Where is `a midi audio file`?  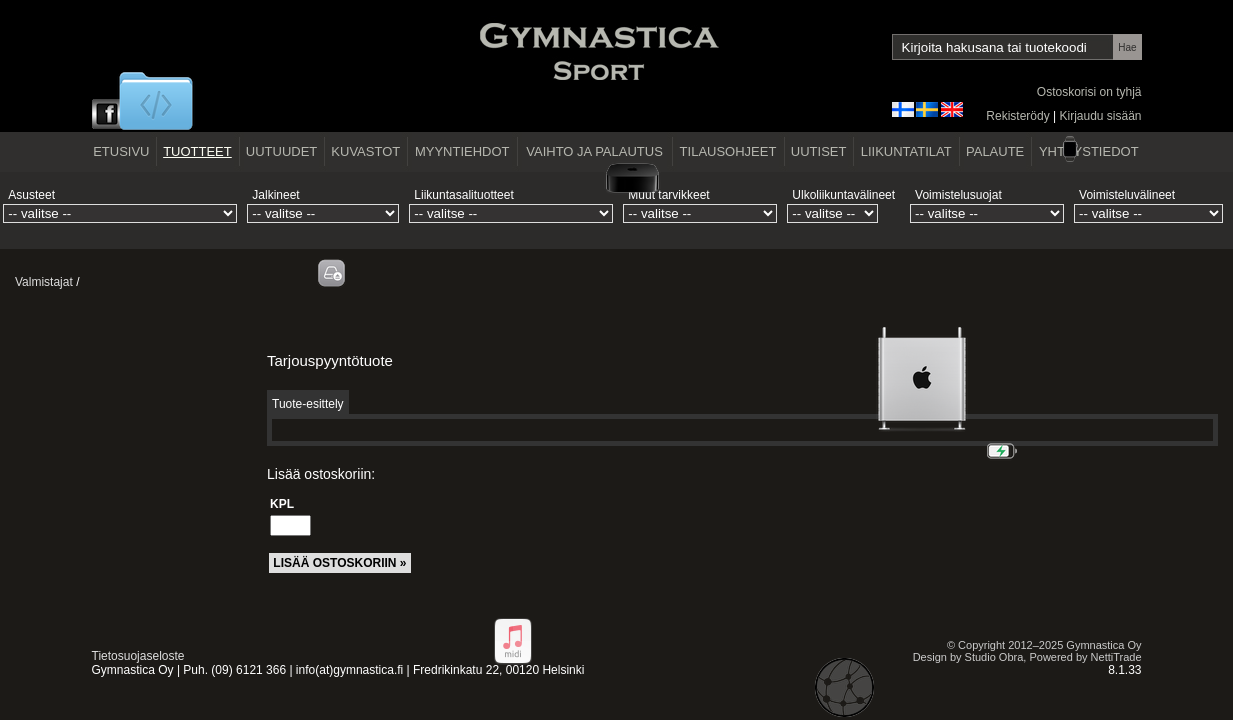 a midi audio file is located at coordinates (513, 641).